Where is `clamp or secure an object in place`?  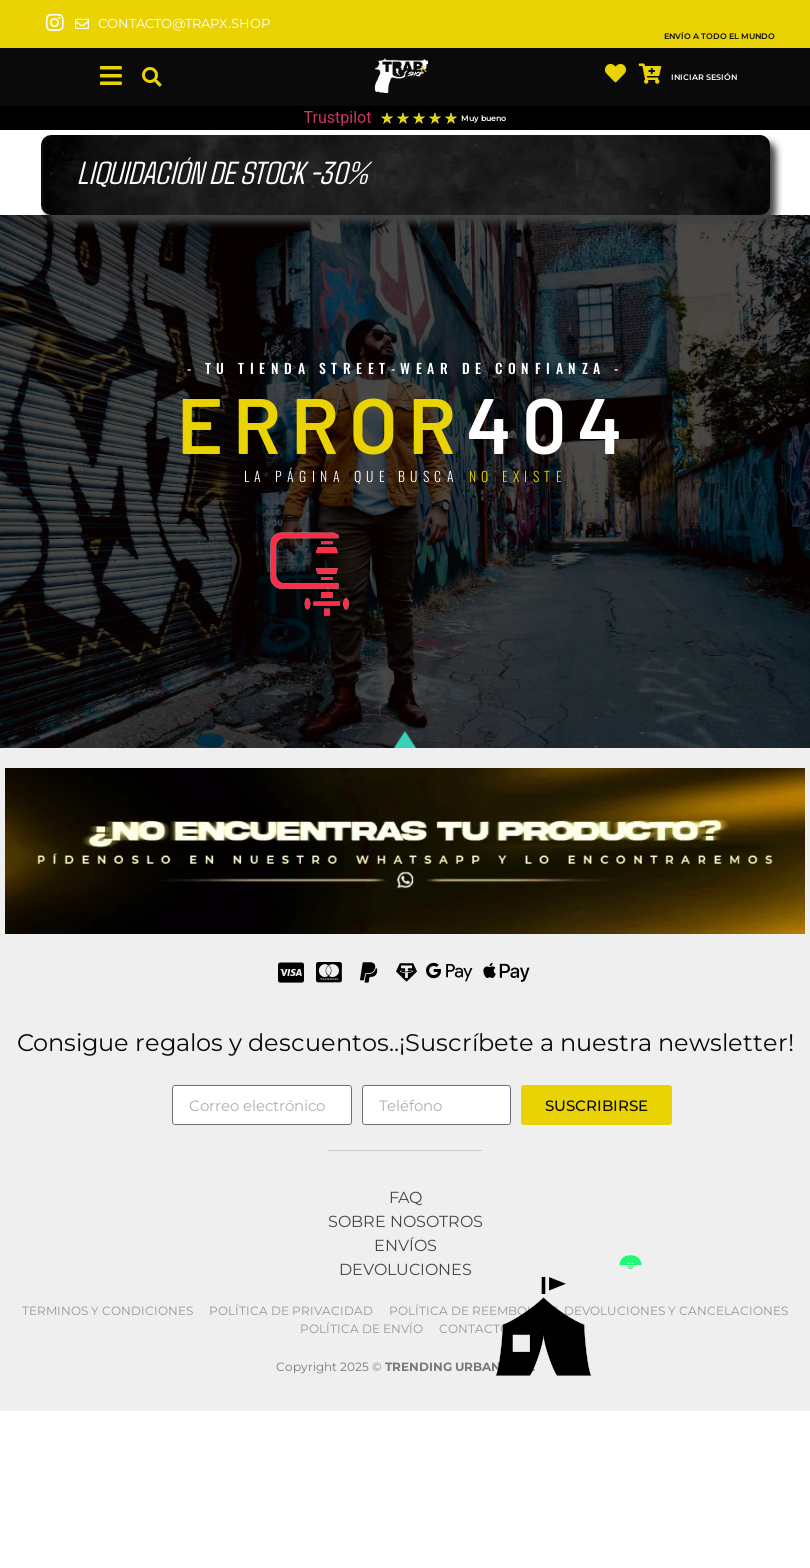
clamp or secure an object in place is located at coordinates (307, 575).